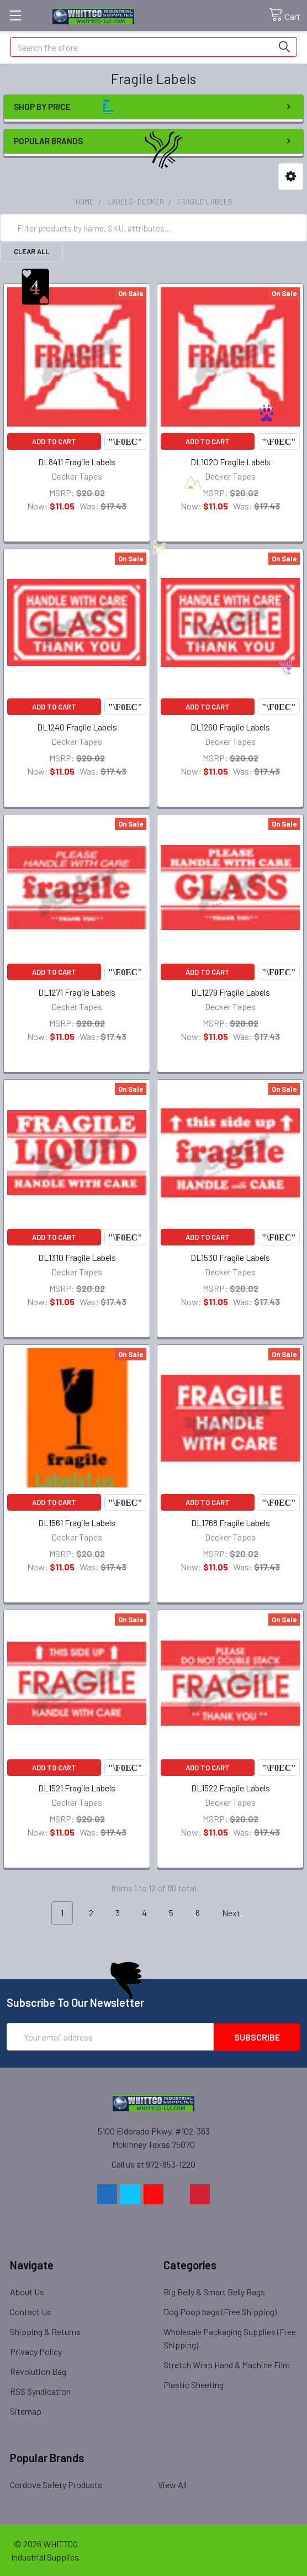 The height and width of the screenshot is (2576, 307). Describe the element at coordinates (126, 1980) in the screenshot. I see `dislike or downvote content` at that location.